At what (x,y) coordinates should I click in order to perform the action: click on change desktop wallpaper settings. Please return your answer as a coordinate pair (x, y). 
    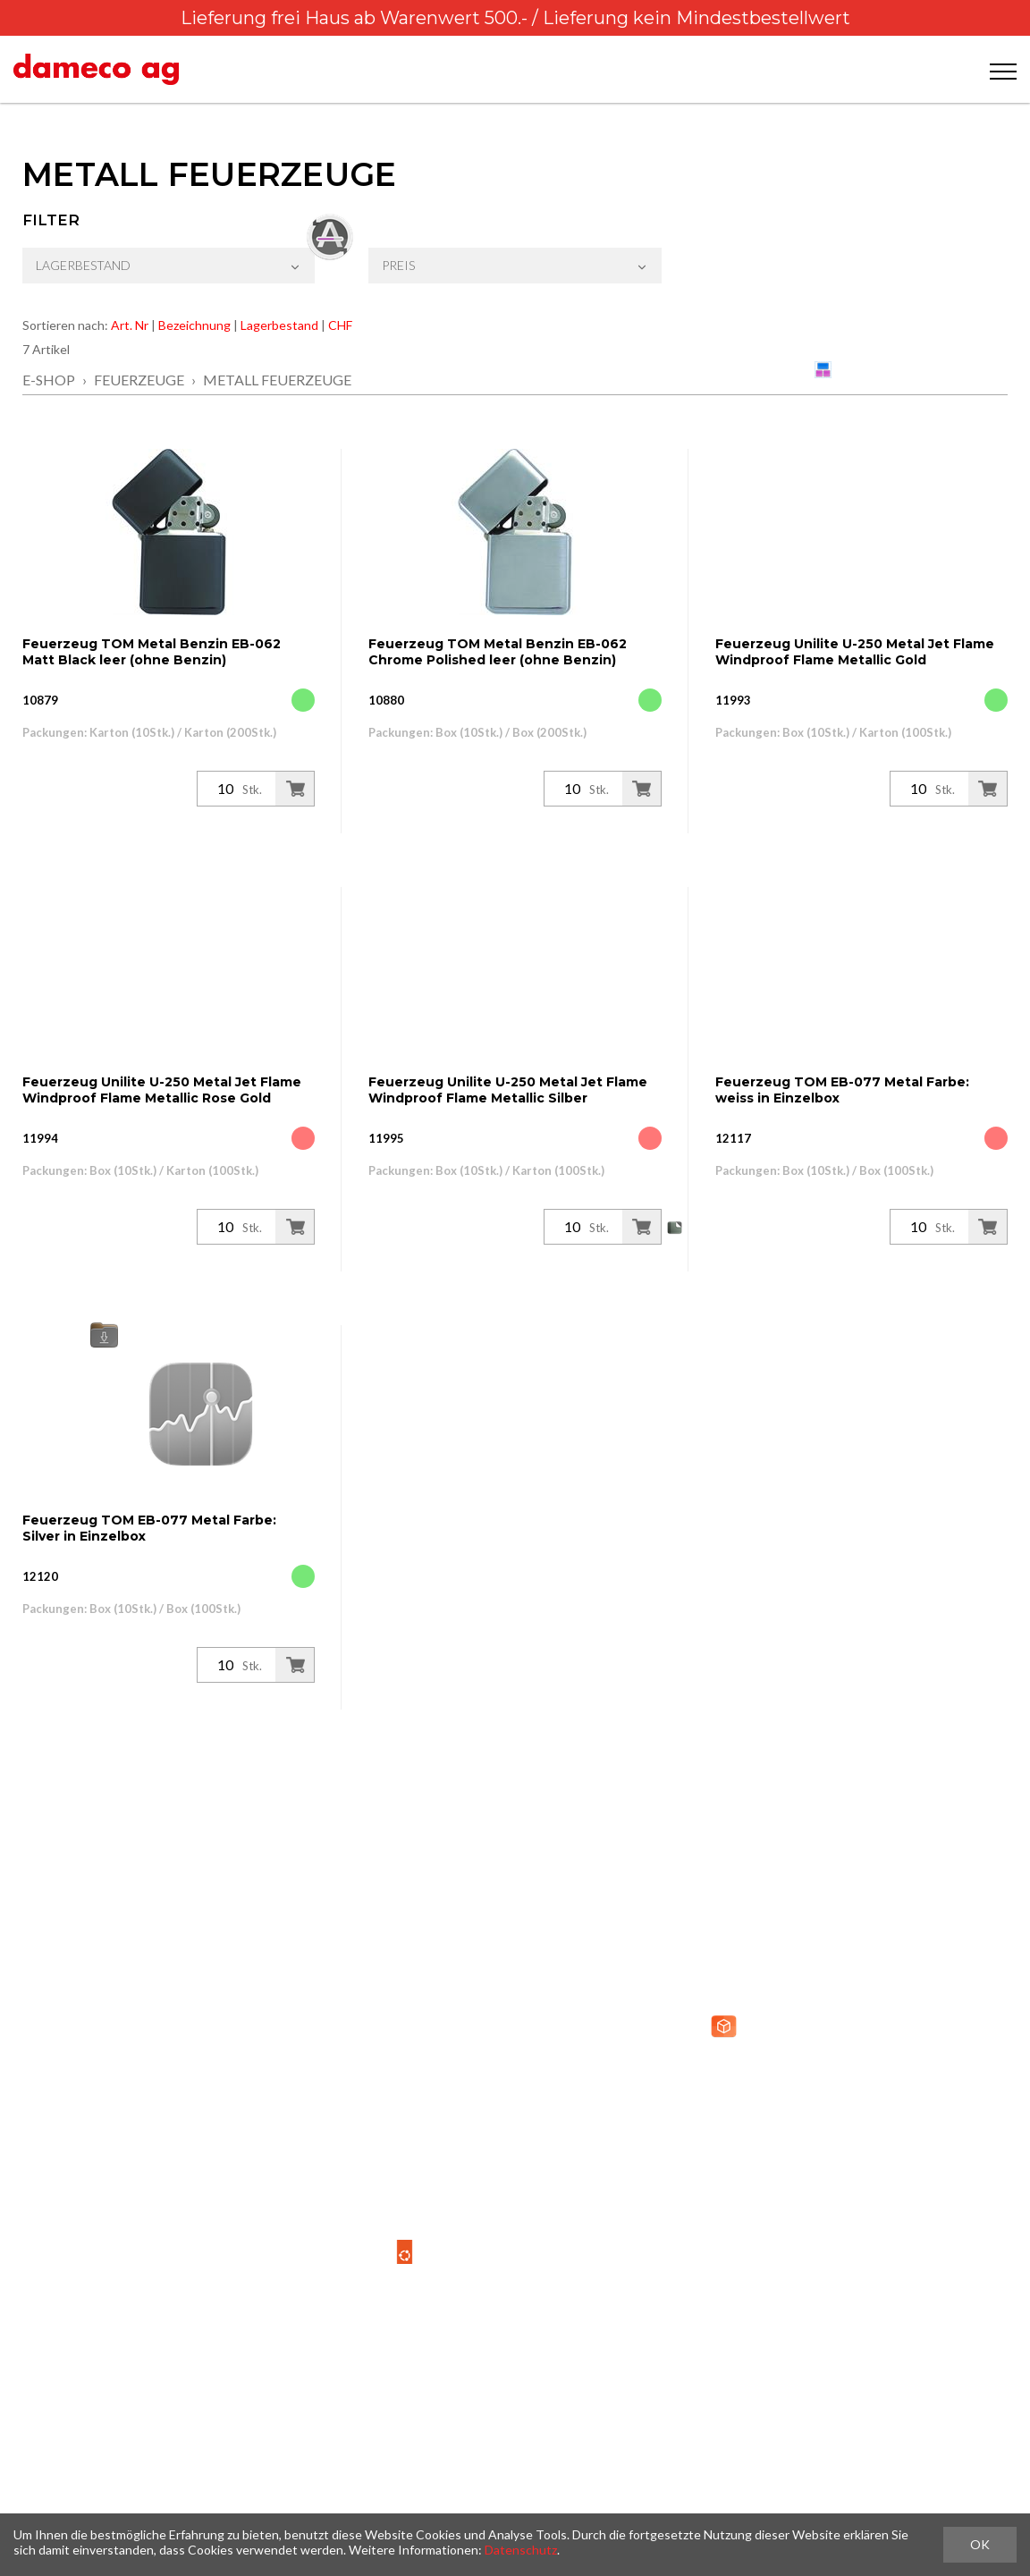
    Looking at the image, I should click on (674, 1227).